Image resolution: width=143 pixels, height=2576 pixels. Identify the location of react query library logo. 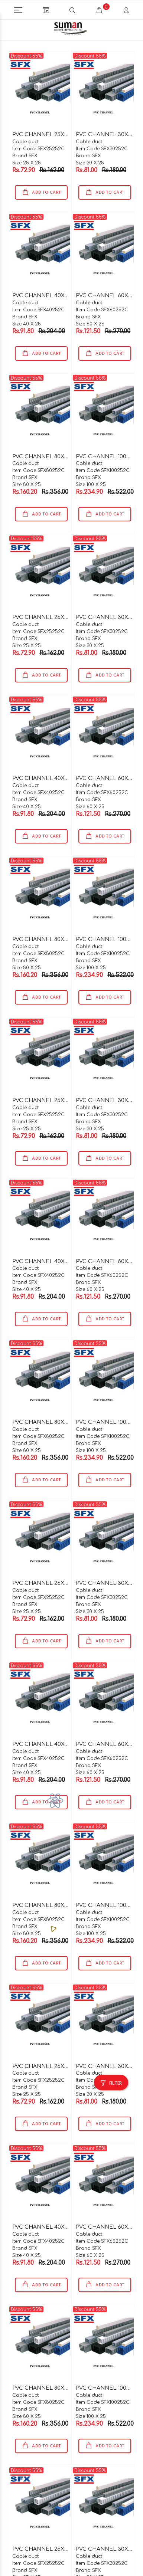
(55, 1800).